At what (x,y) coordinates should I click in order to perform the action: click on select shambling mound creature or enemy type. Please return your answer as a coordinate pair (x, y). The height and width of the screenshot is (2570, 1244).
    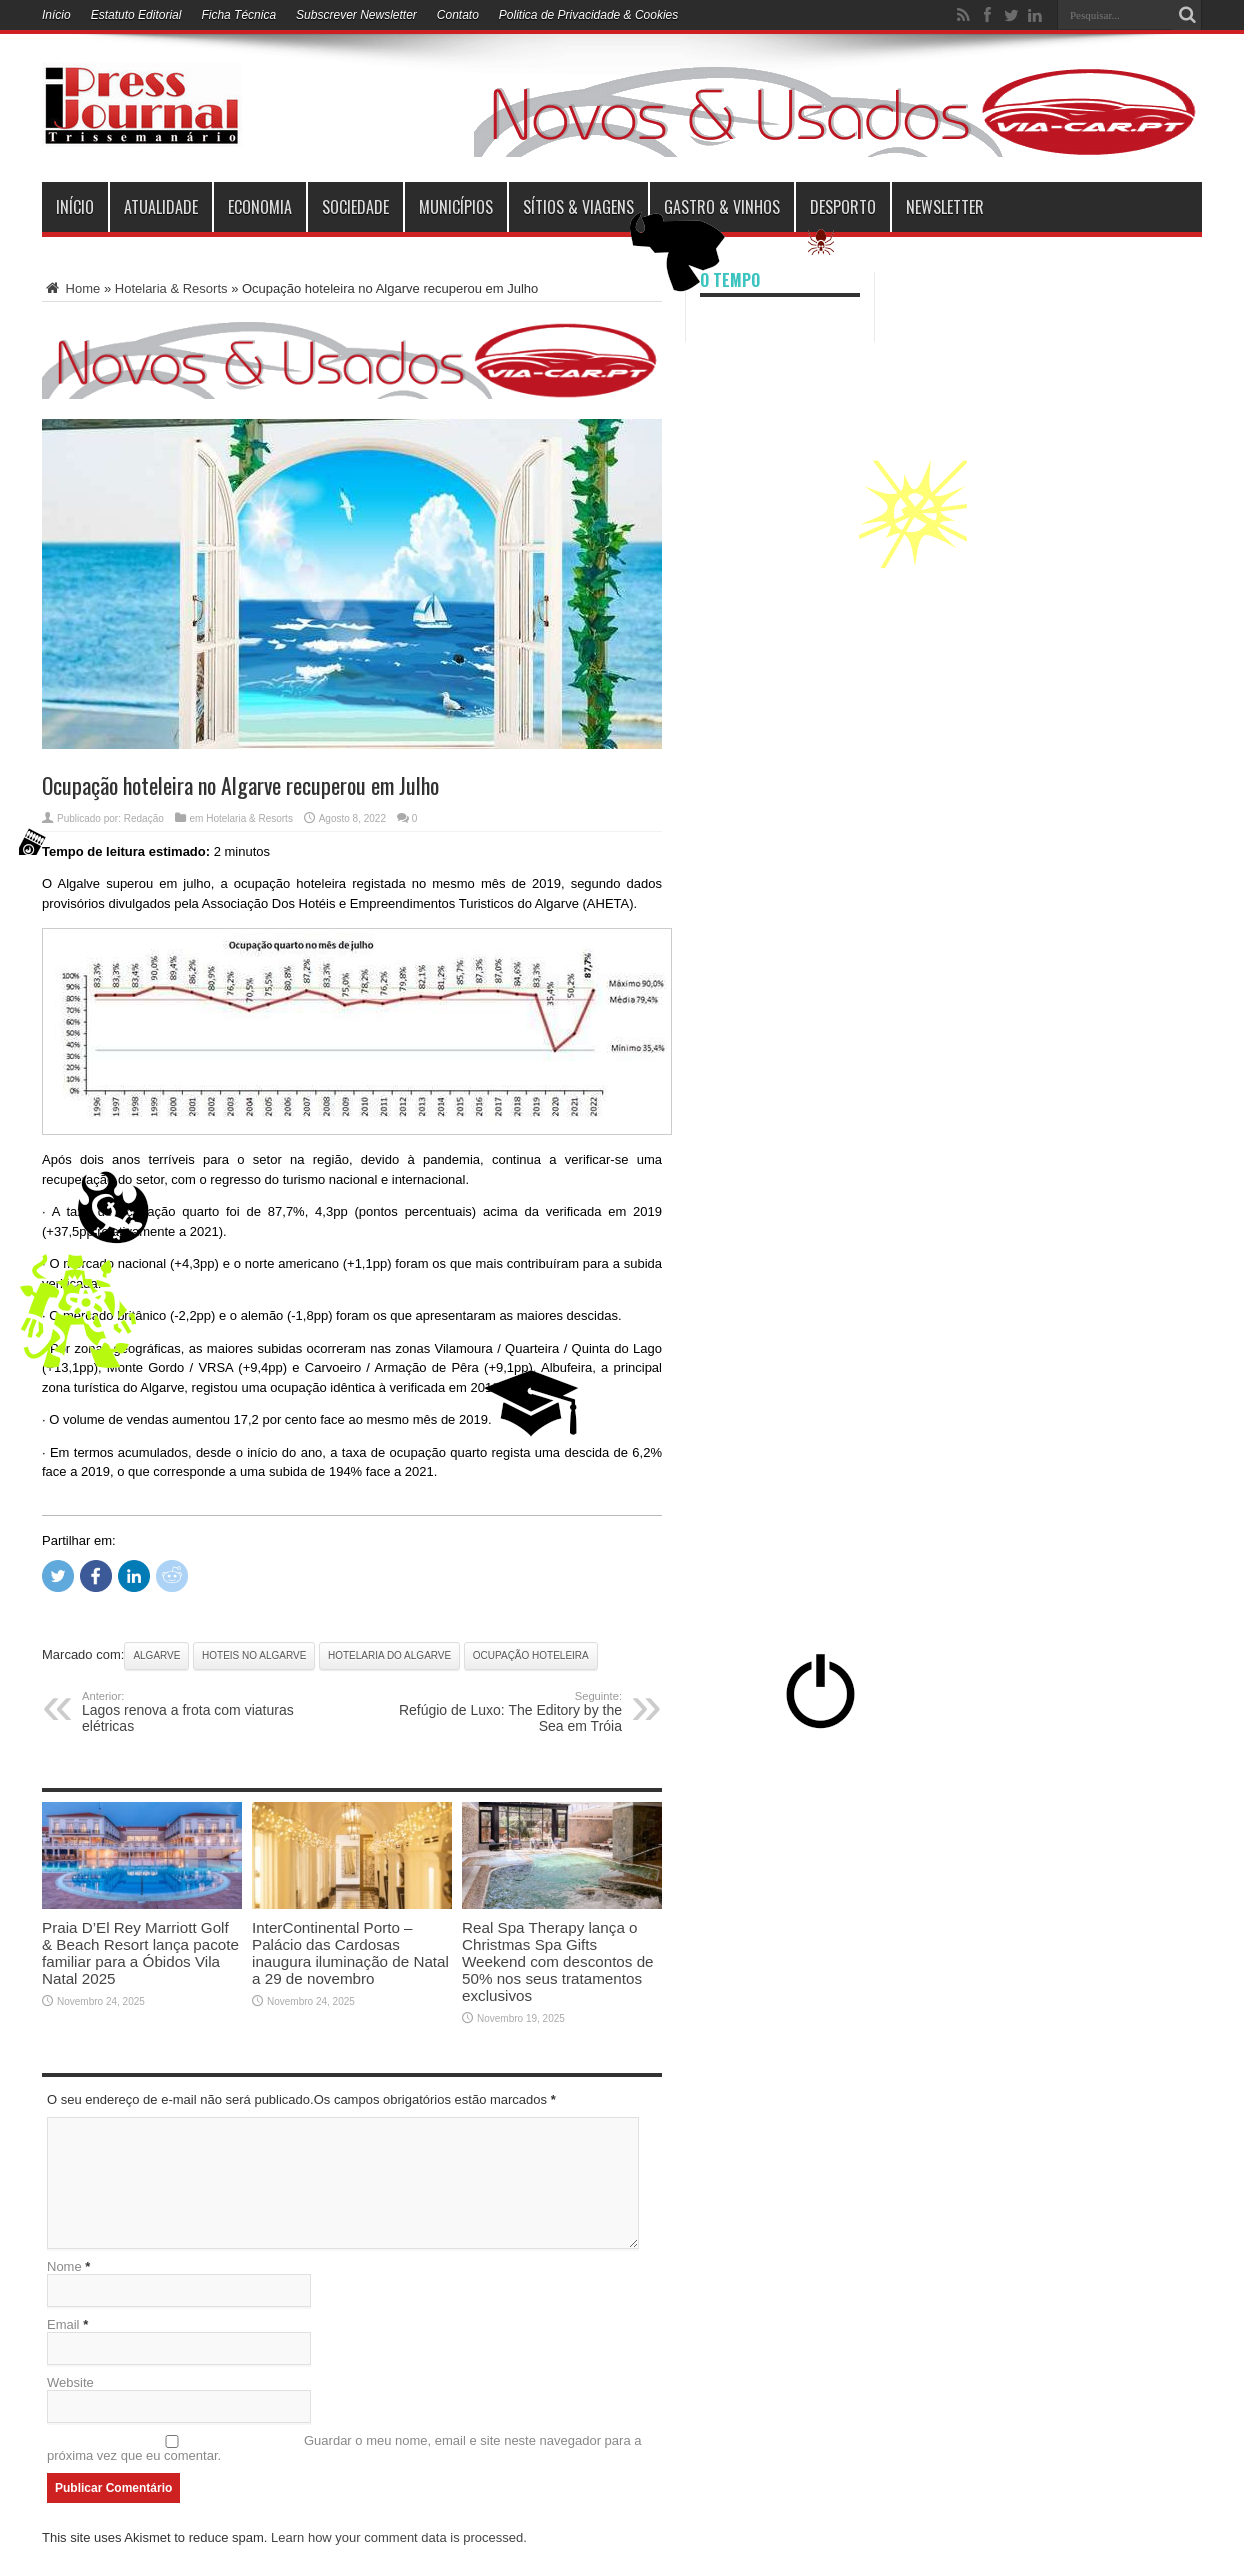
    Looking at the image, I should click on (78, 1311).